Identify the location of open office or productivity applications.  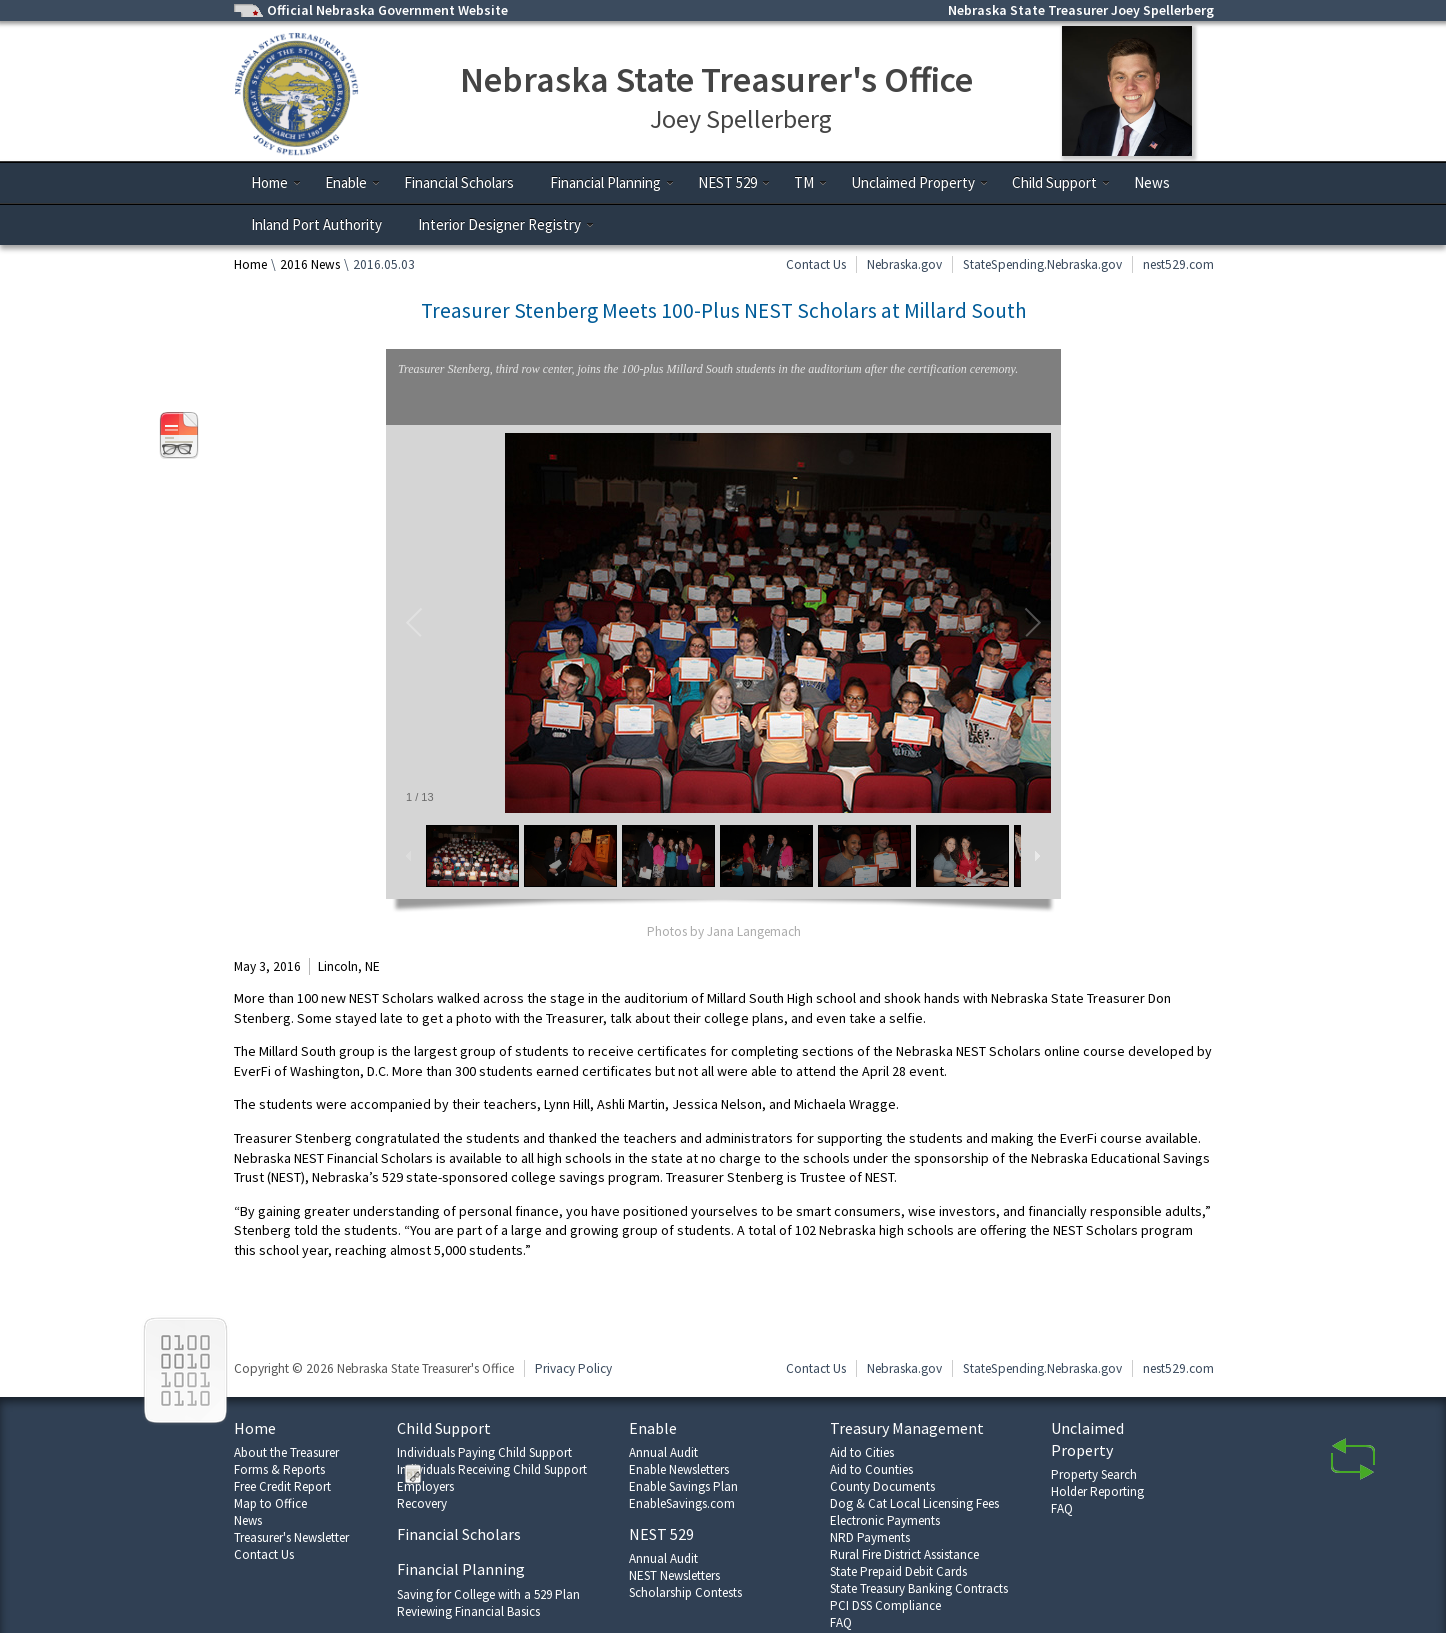
(413, 1474).